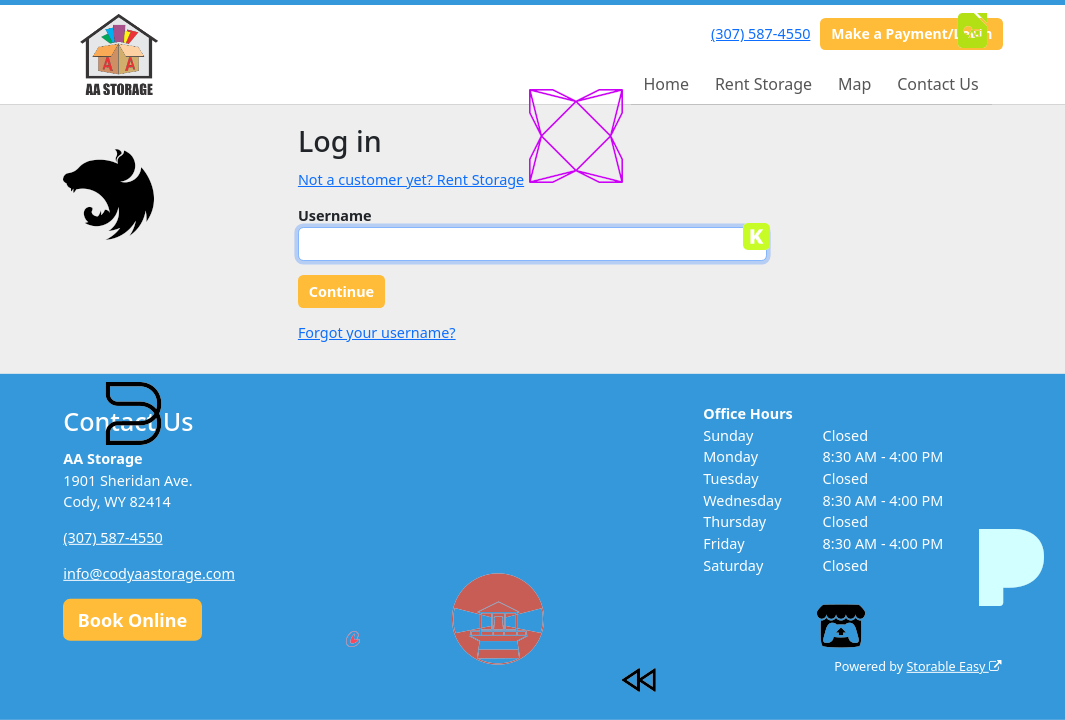  I want to click on crewai logo, so click(353, 639).